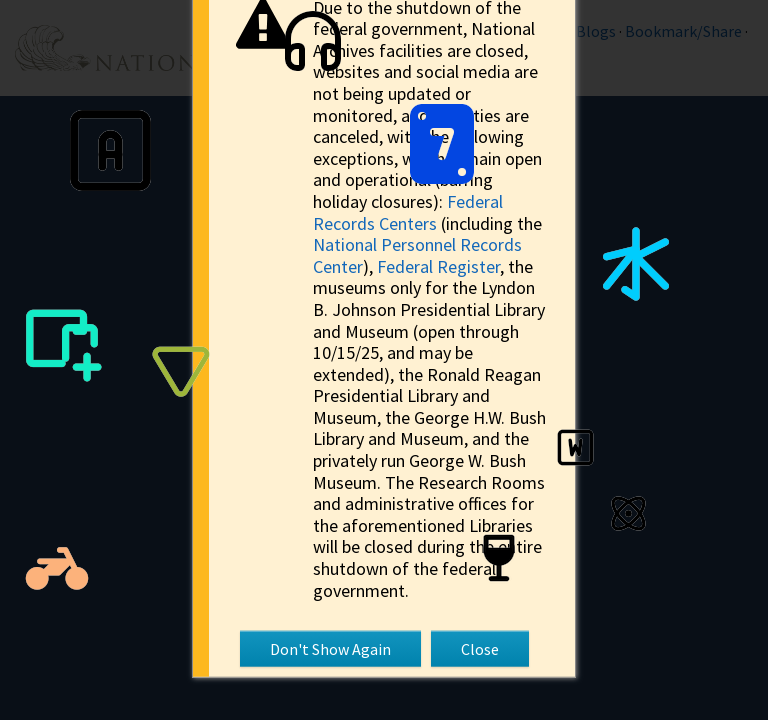 The width and height of the screenshot is (768, 720). I want to click on access audio or music playback, so click(313, 43).